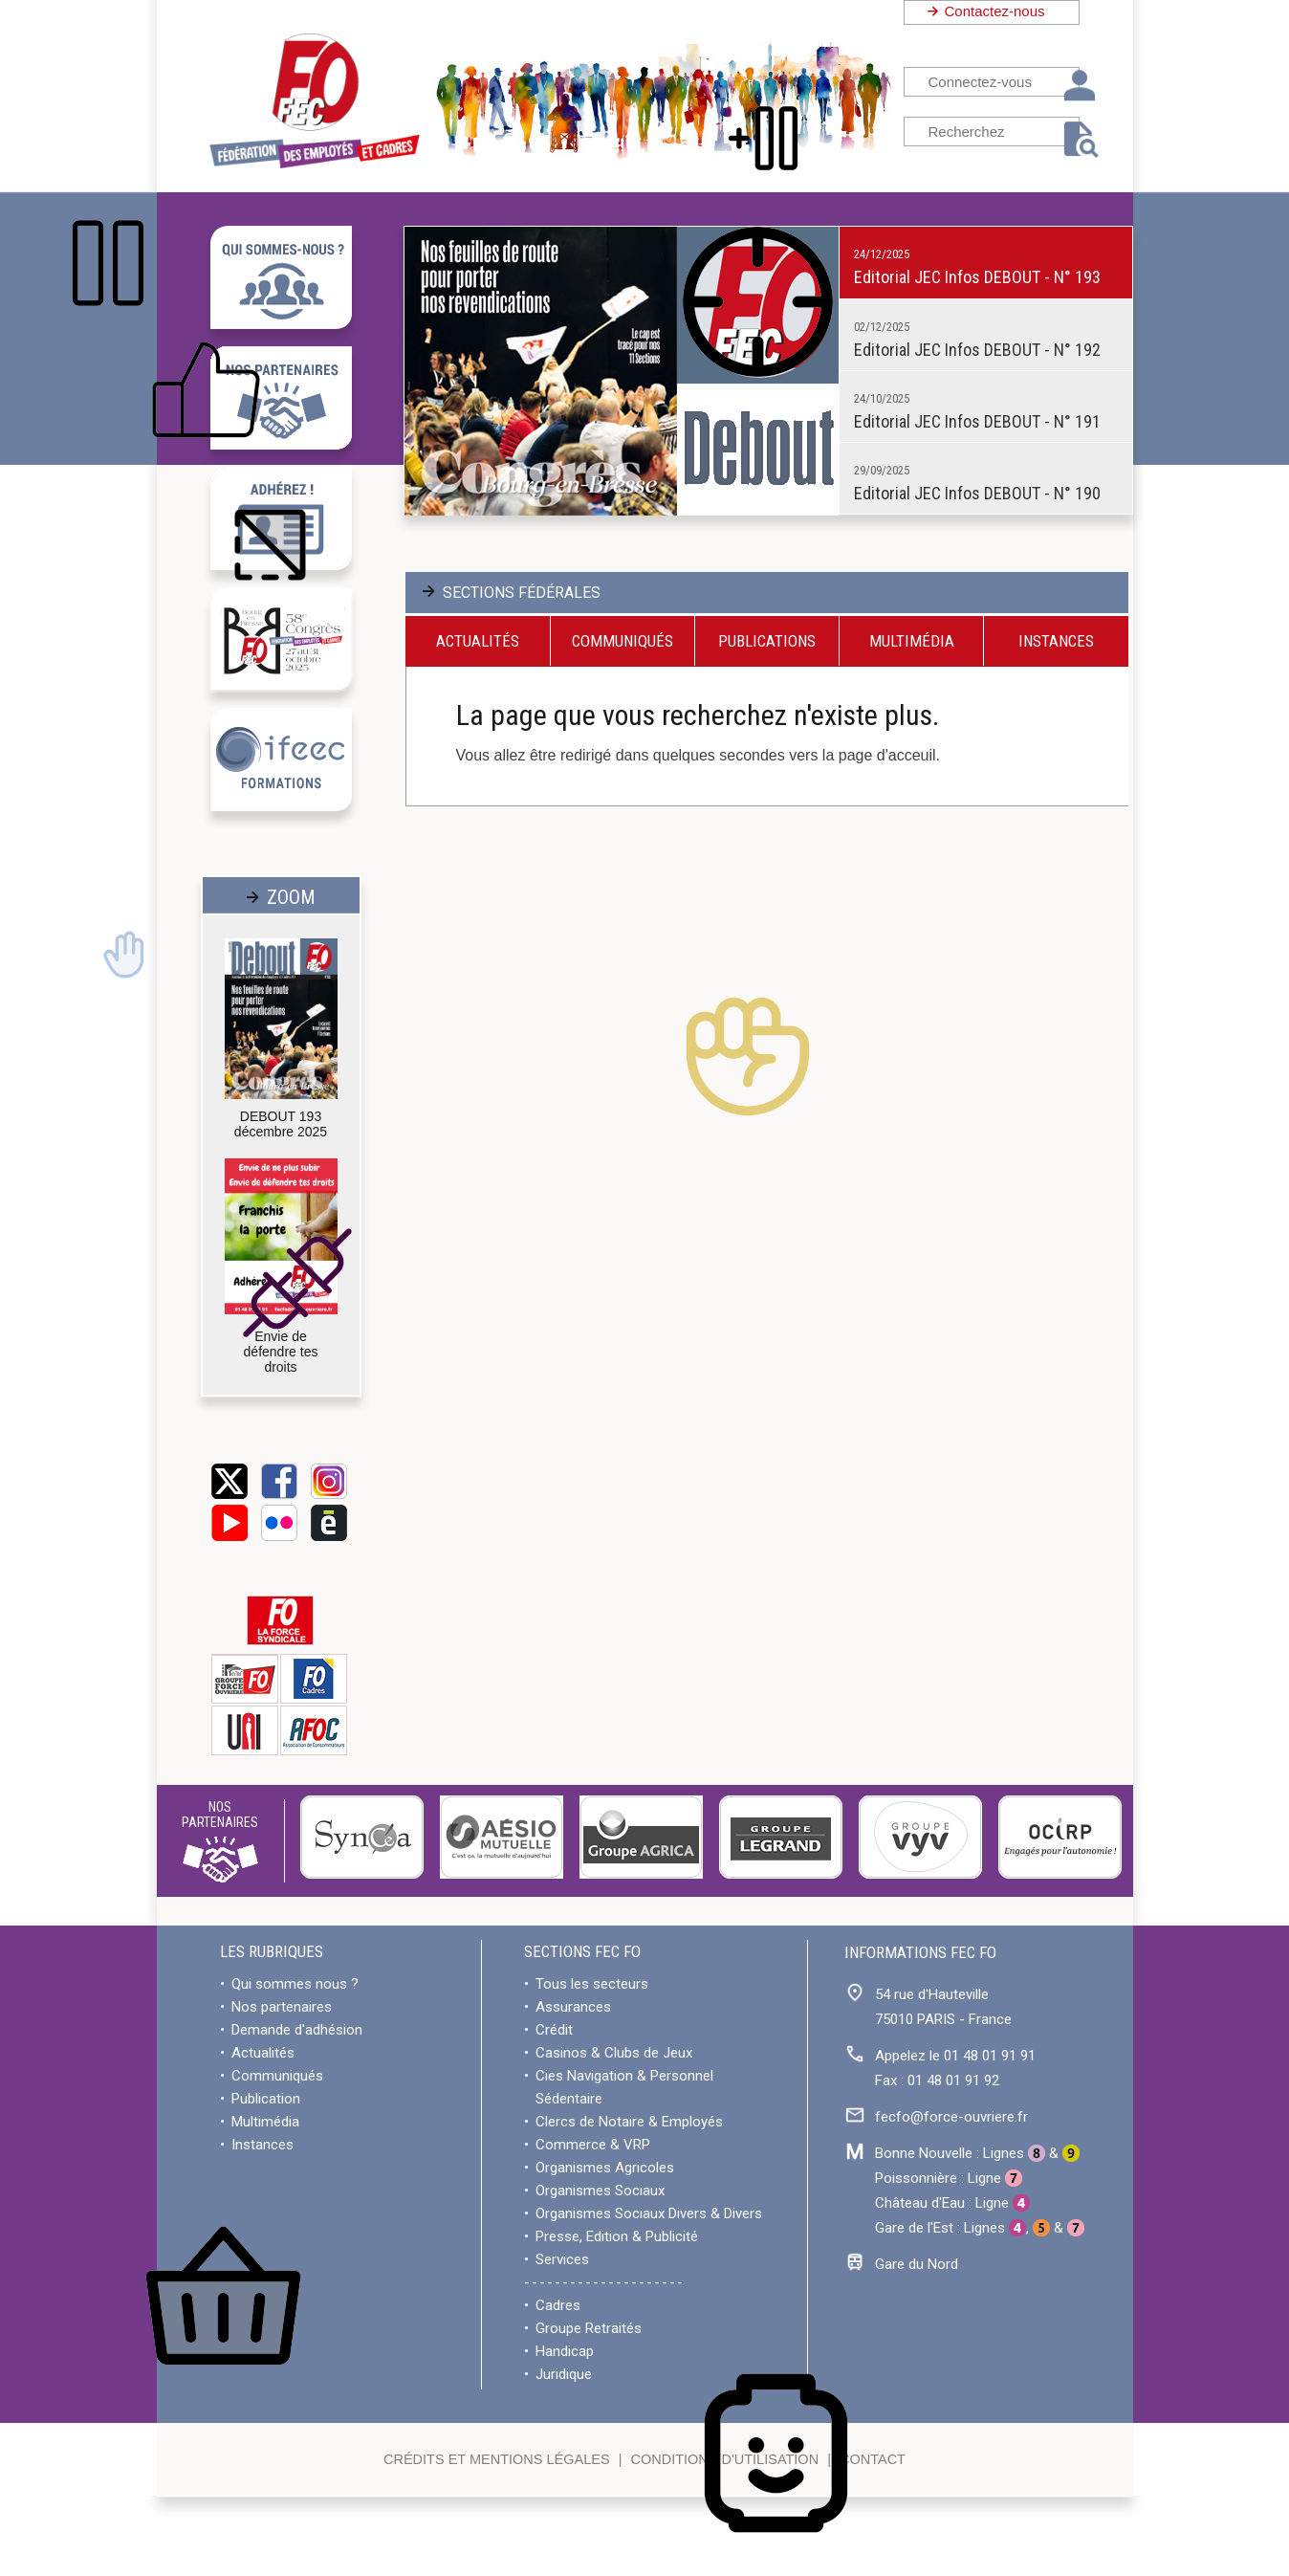 Image resolution: width=1289 pixels, height=2576 pixels. I want to click on view your shopping basket, so click(223, 2303).